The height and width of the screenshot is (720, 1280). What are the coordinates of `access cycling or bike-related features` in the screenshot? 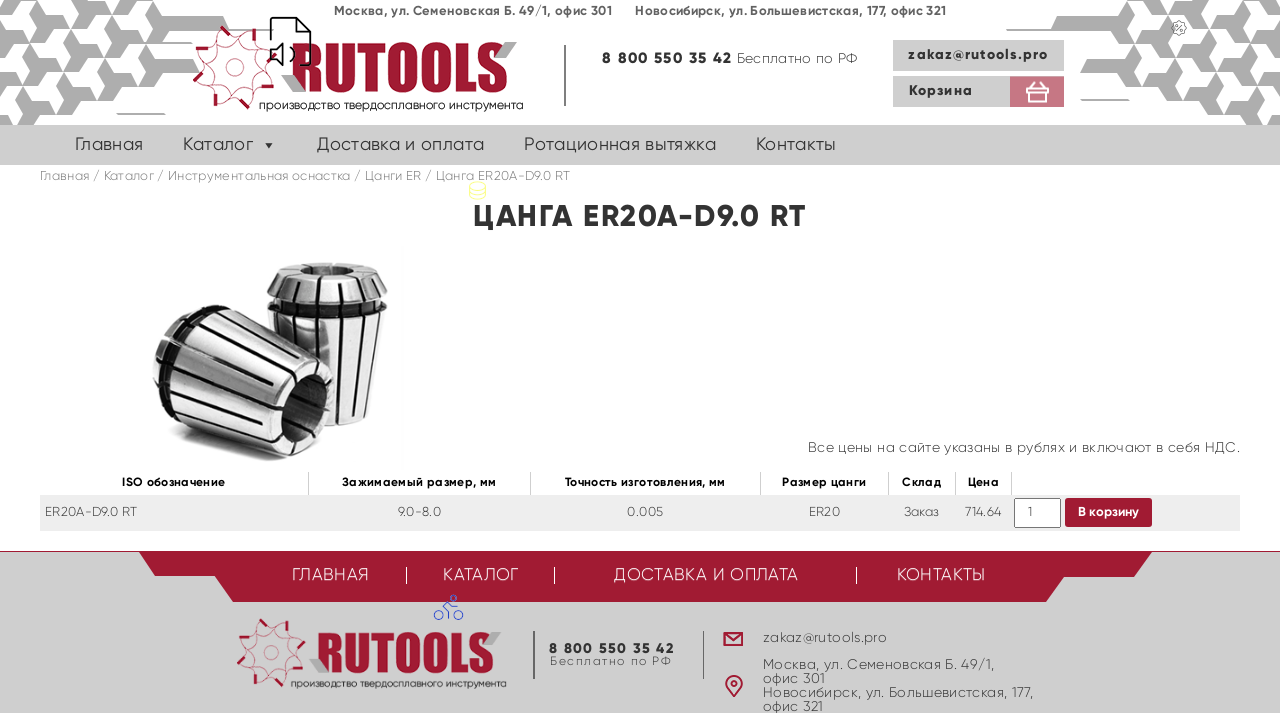 It's located at (448, 608).